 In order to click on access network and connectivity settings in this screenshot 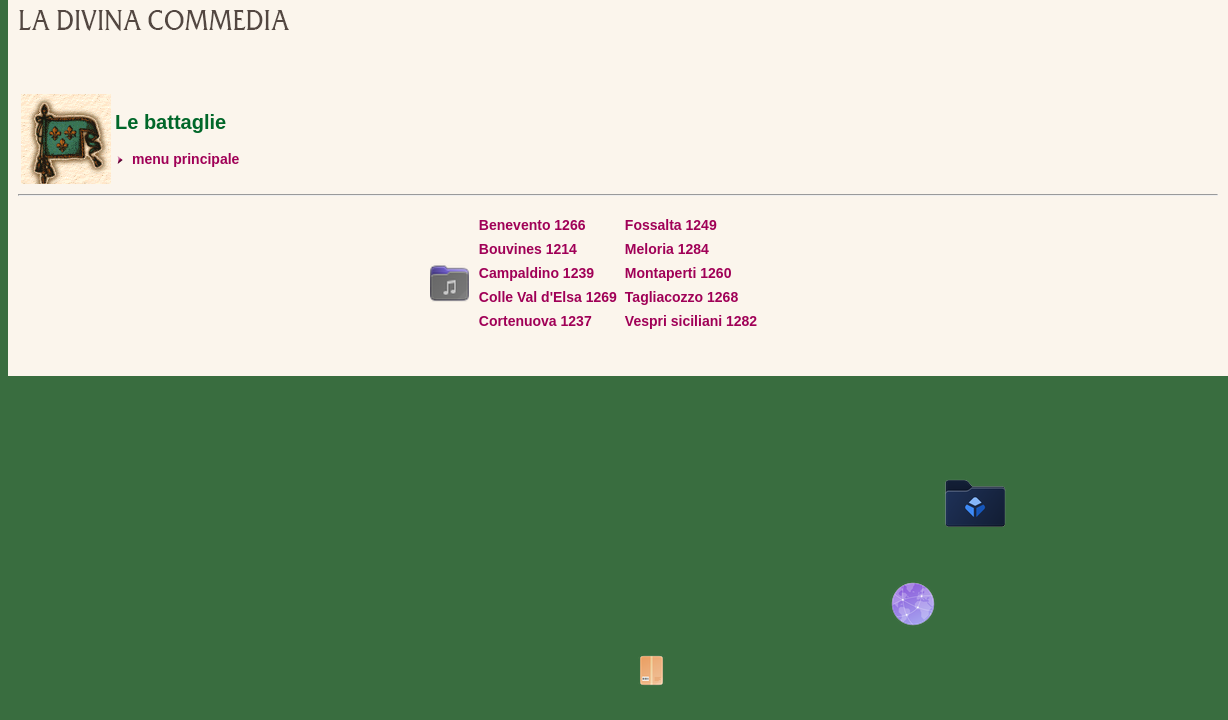, I will do `click(913, 604)`.